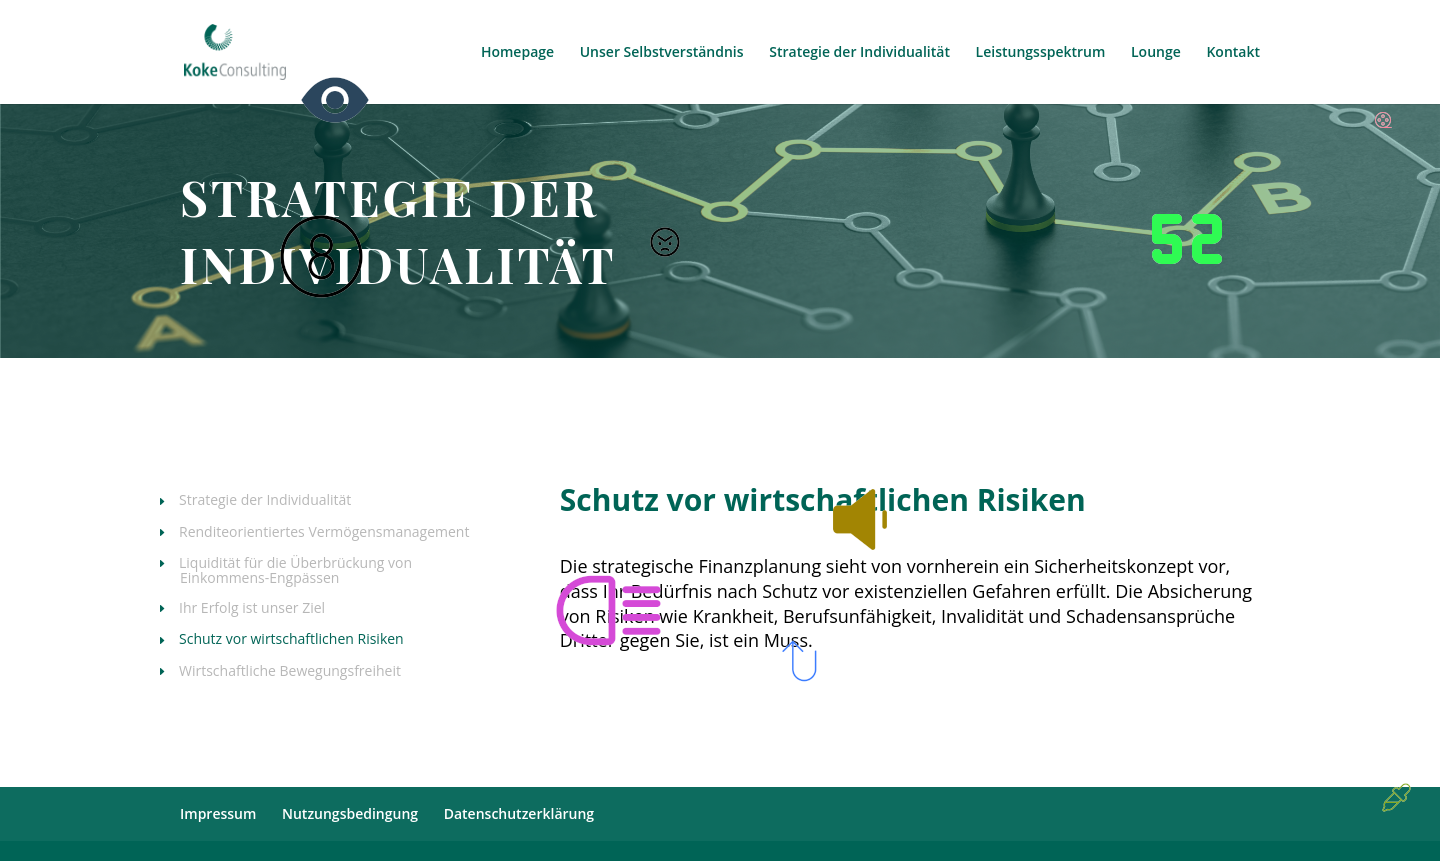  What do you see at coordinates (321, 256) in the screenshot?
I see `indicates step 8 in a multi-step process` at bounding box center [321, 256].